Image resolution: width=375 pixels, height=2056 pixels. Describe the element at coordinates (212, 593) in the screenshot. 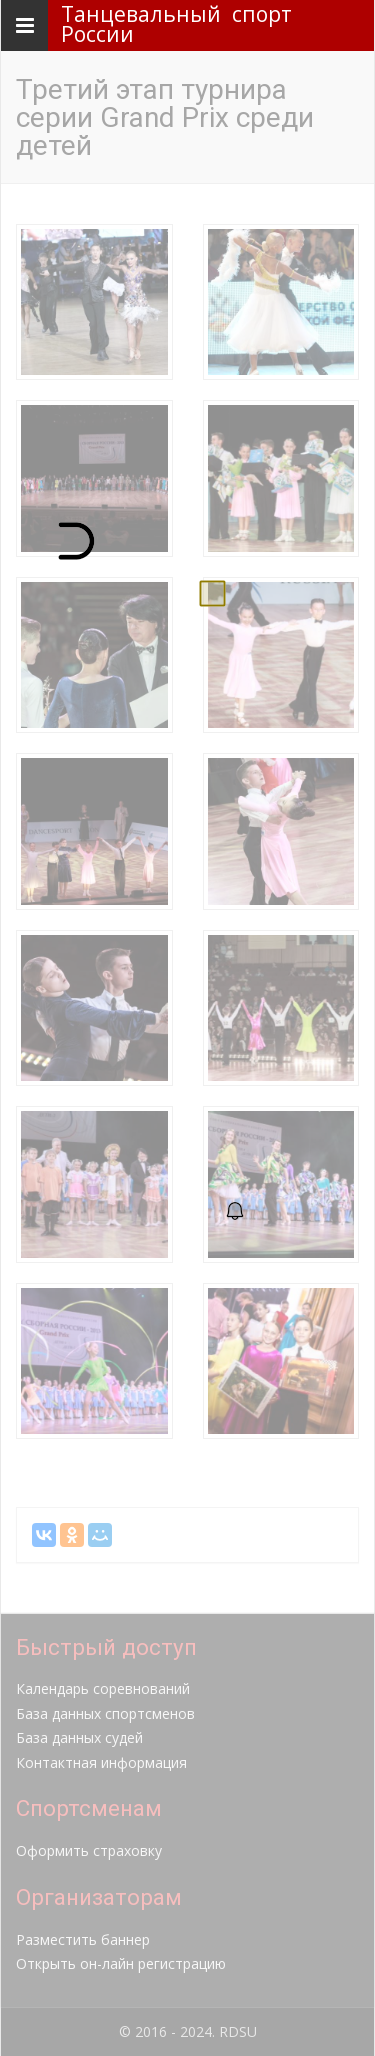

I see `stop media playback` at that location.